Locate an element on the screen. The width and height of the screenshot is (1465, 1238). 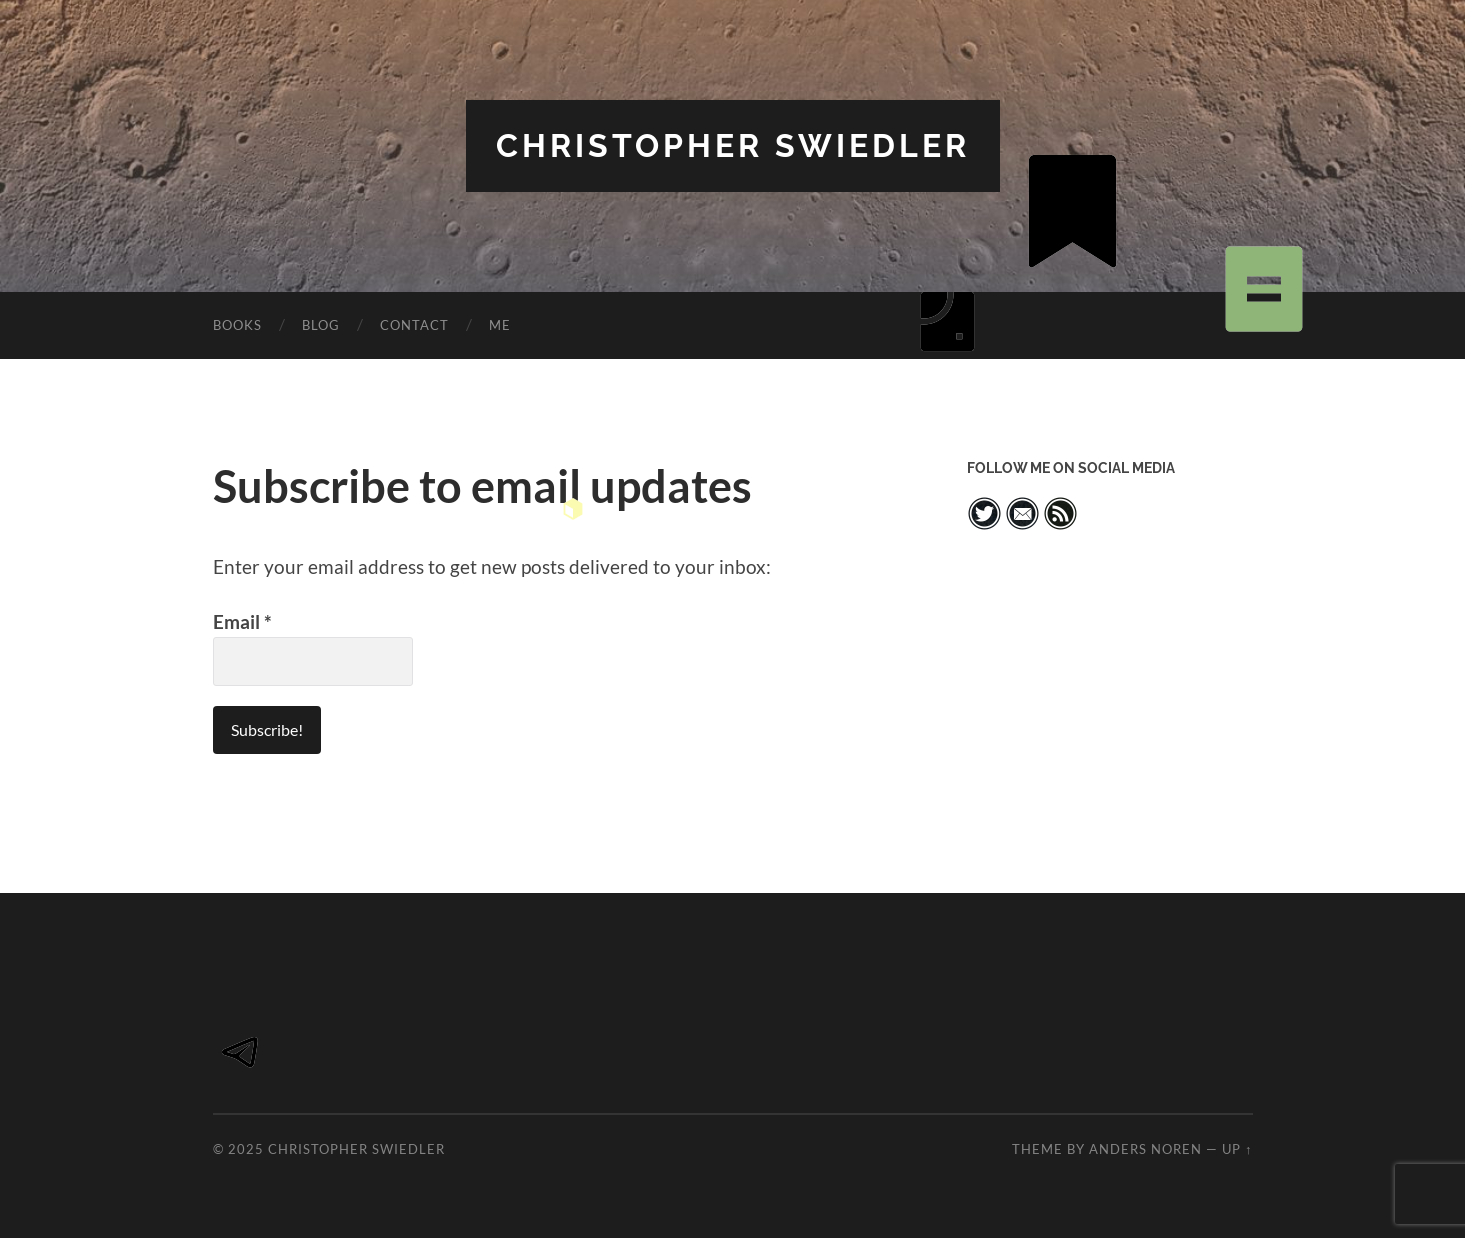
access local storage or hard drive is located at coordinates (947, 321).